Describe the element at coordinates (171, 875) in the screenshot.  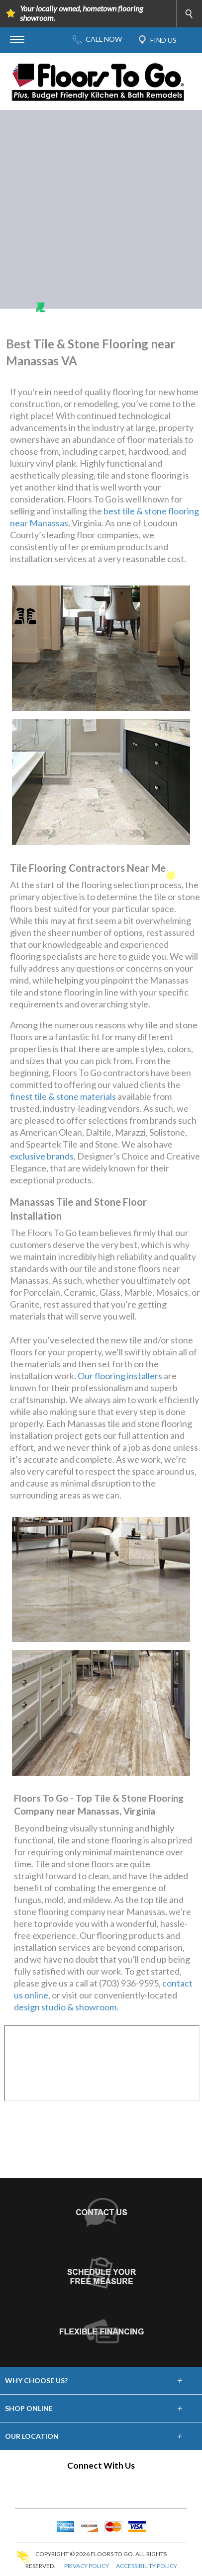
I see `unselected or inactive status indicator` at that location.